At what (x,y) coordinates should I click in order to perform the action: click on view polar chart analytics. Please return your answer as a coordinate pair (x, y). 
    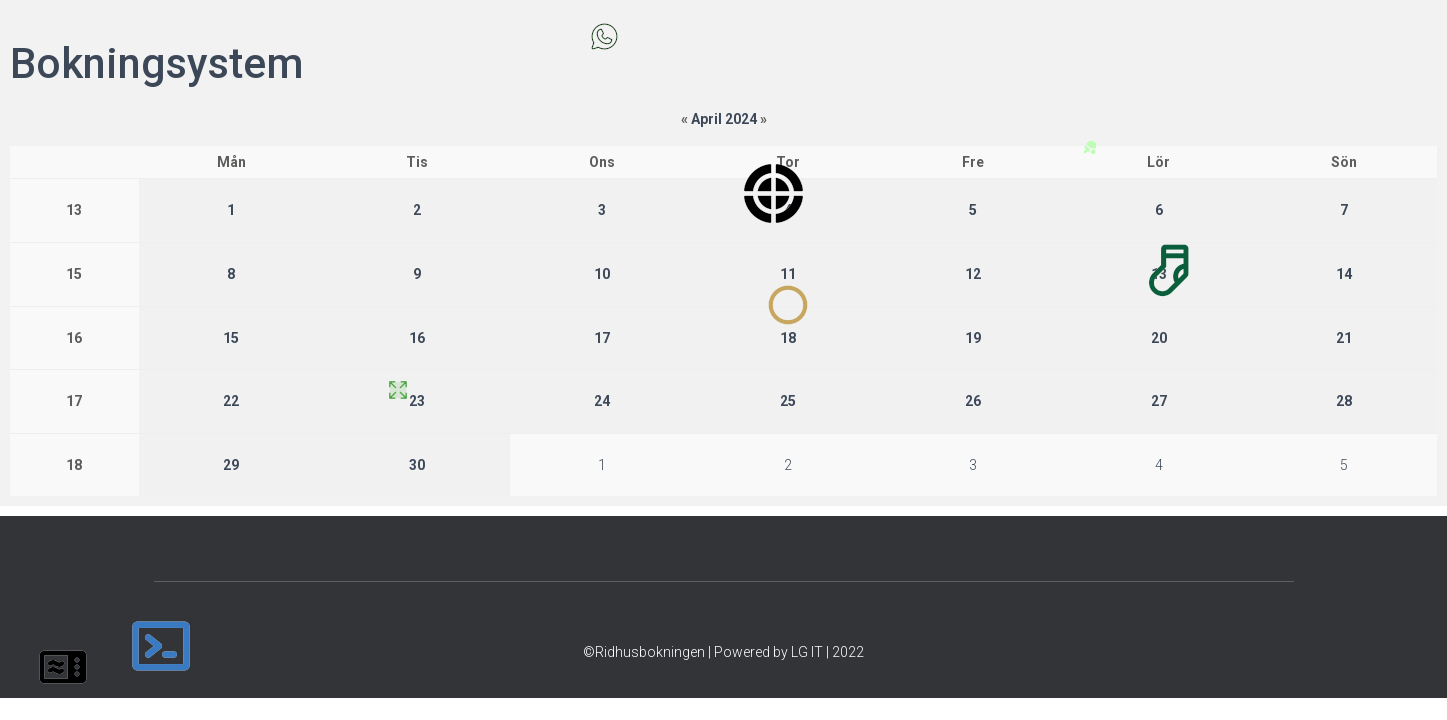
    Looking at the image, I should click on (773, 193).